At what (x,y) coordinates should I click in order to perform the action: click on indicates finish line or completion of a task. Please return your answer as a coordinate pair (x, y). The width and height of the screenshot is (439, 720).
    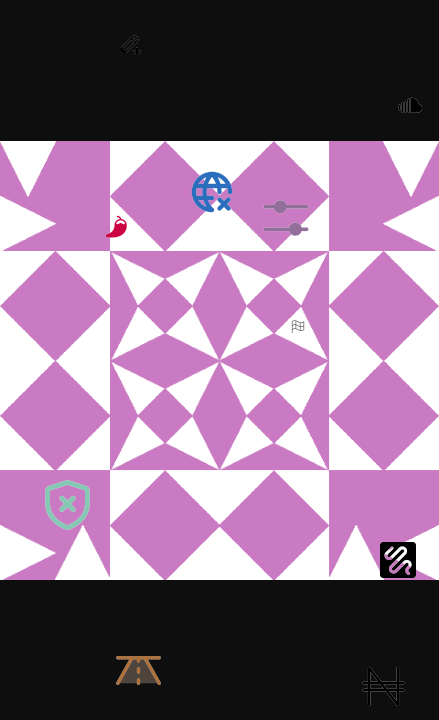
    Looking at the image, I should click on (297, 326).